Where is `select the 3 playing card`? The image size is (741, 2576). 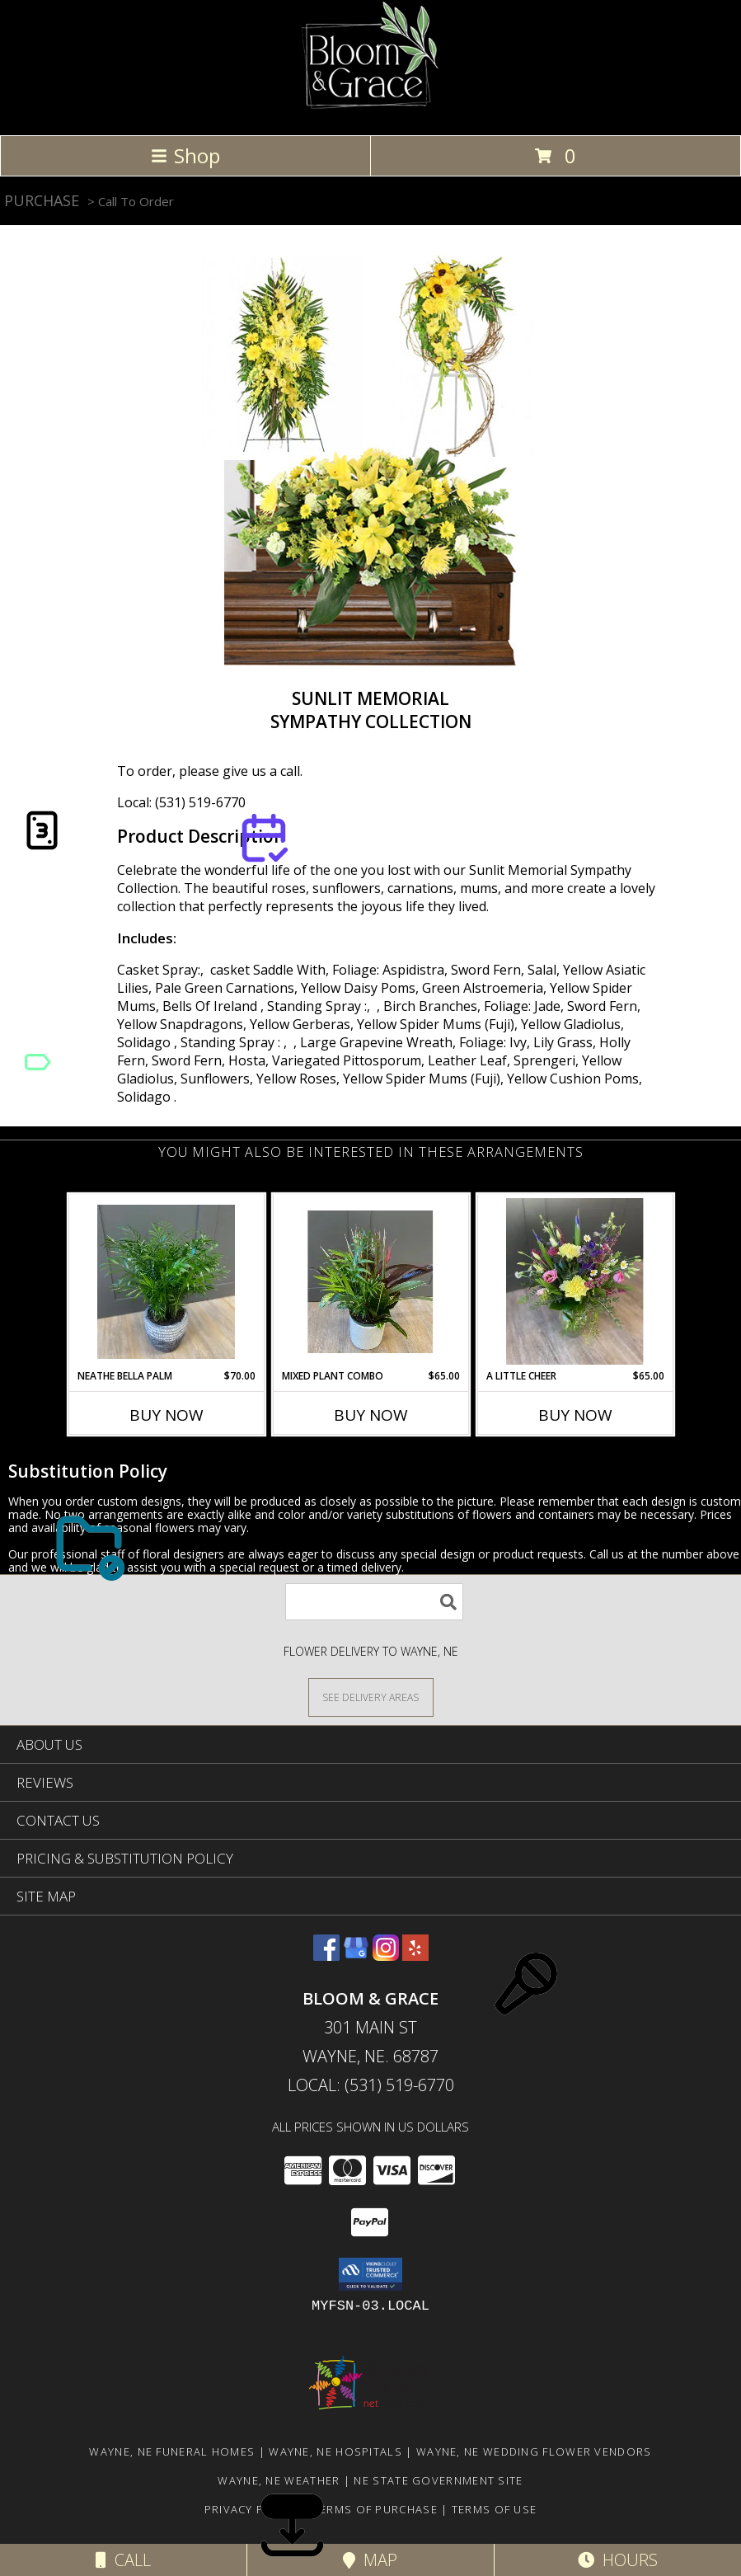
select the 3 playing card is located at coordinates (42, 830).